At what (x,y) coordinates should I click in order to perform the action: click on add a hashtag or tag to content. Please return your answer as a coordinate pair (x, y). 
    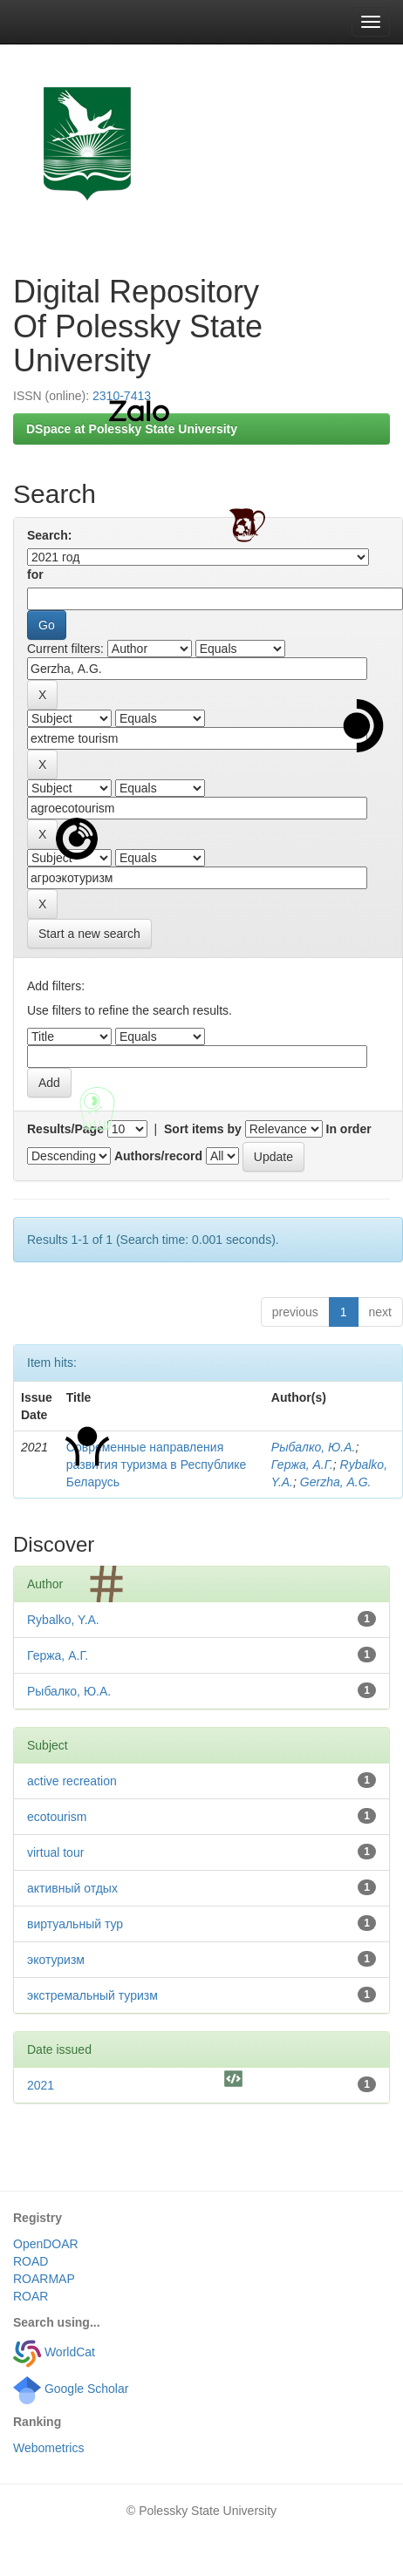
    Looking at the image, I should click on (106, 1584).